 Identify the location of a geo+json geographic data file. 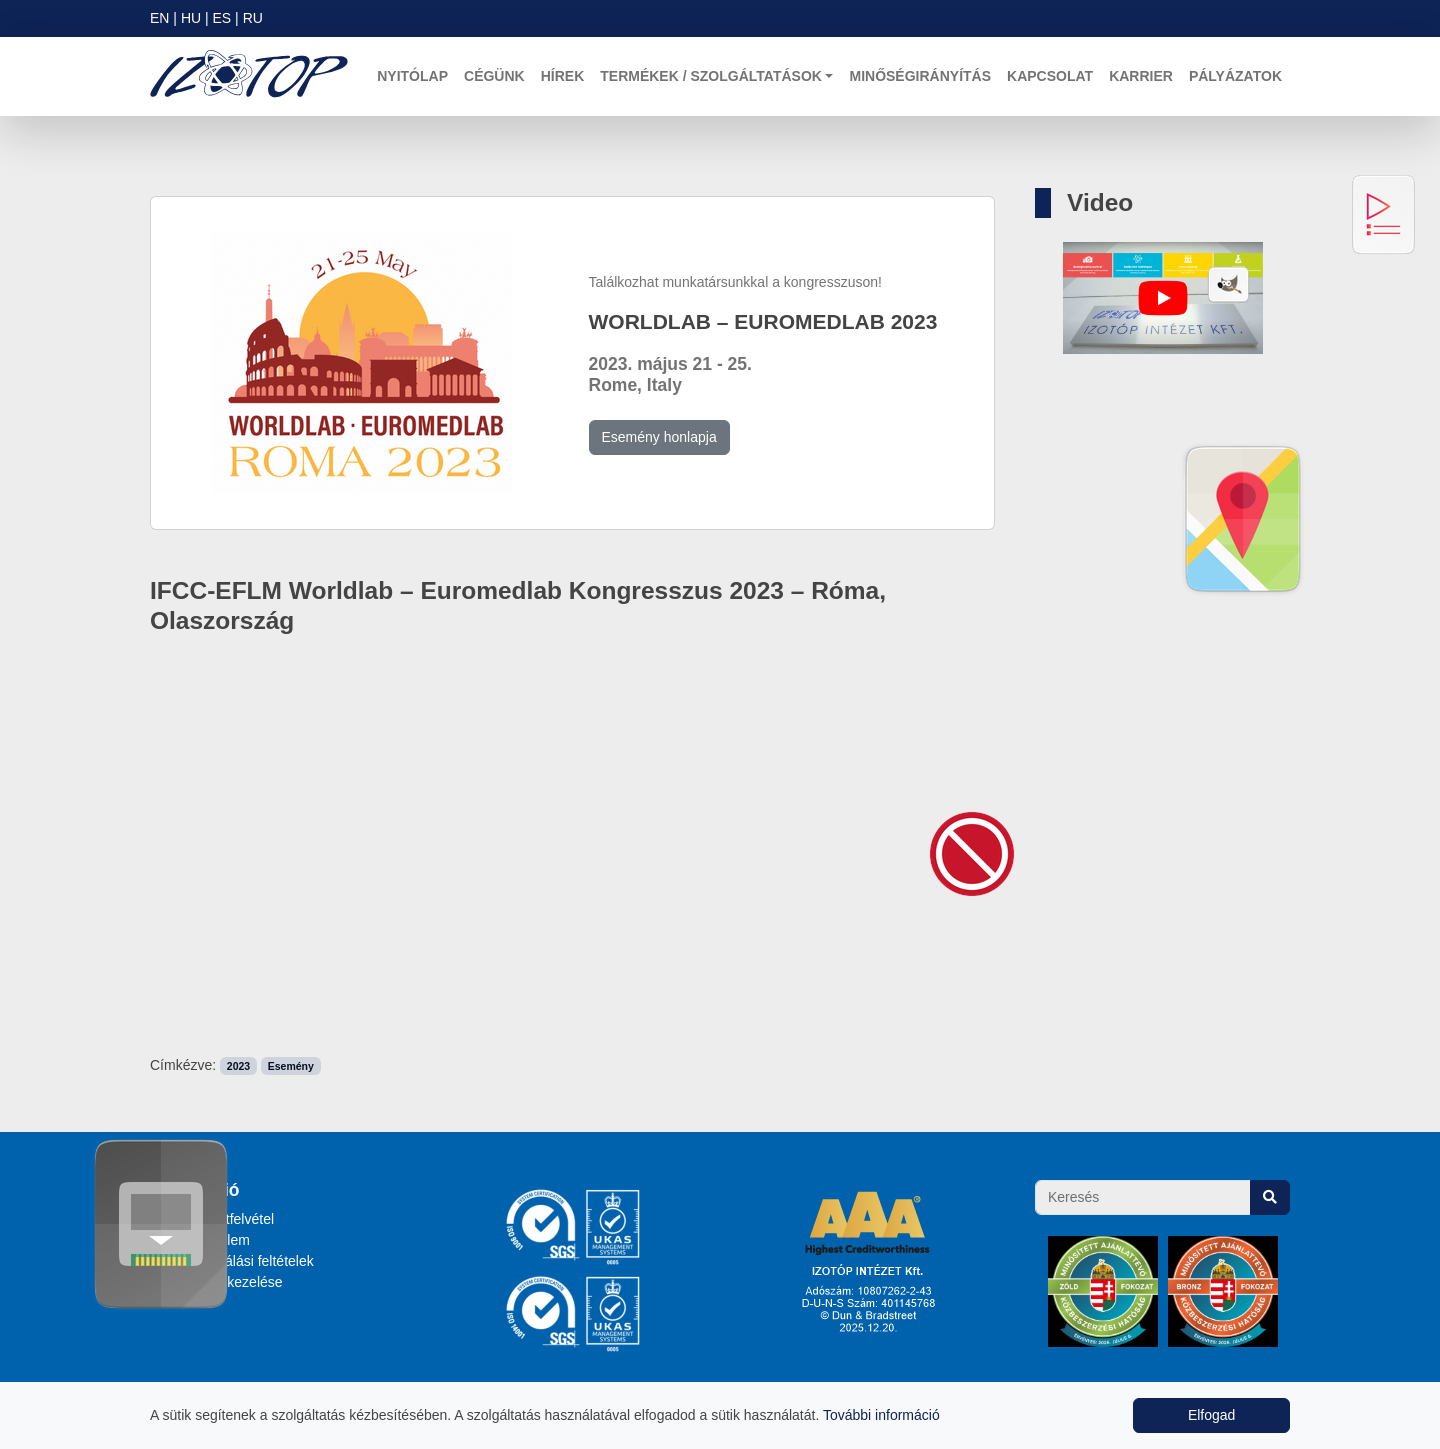
(1243, 519).